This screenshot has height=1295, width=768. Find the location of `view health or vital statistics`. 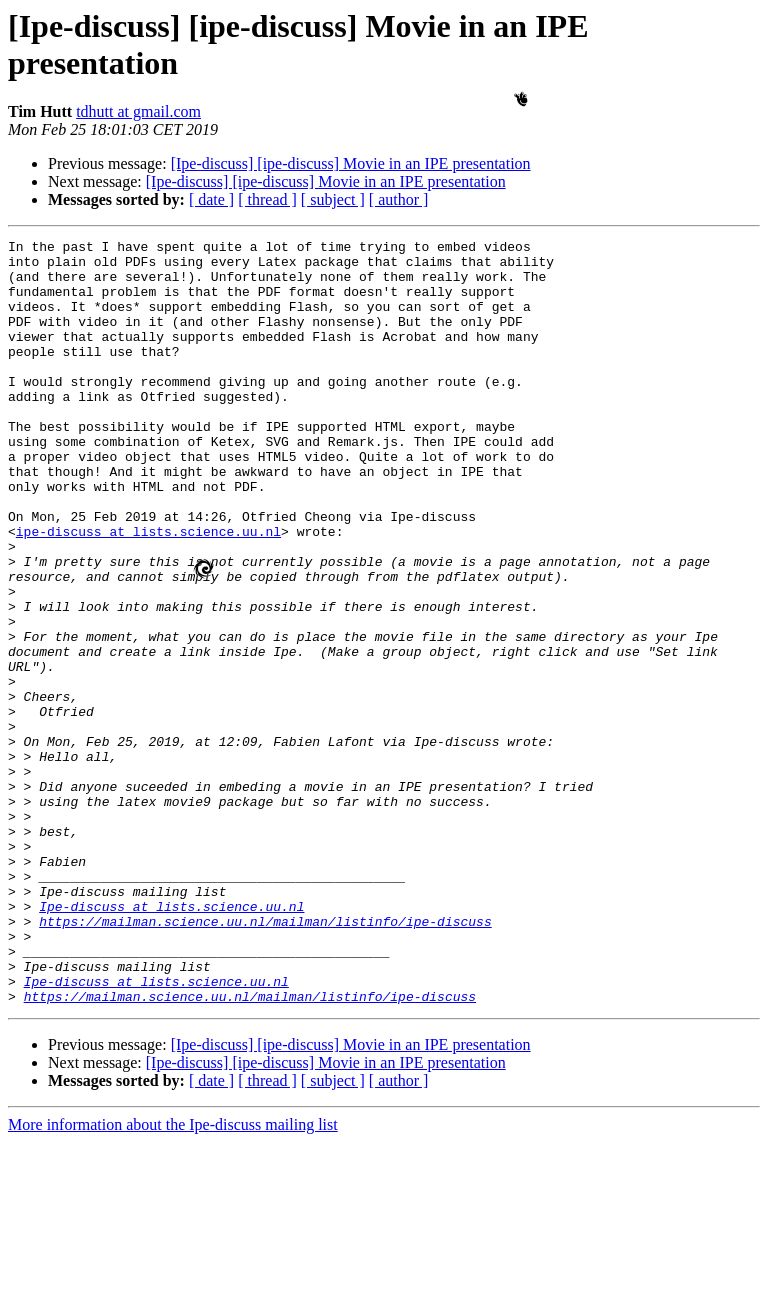

view health or vital statistics is located at coordinates (521, 99).